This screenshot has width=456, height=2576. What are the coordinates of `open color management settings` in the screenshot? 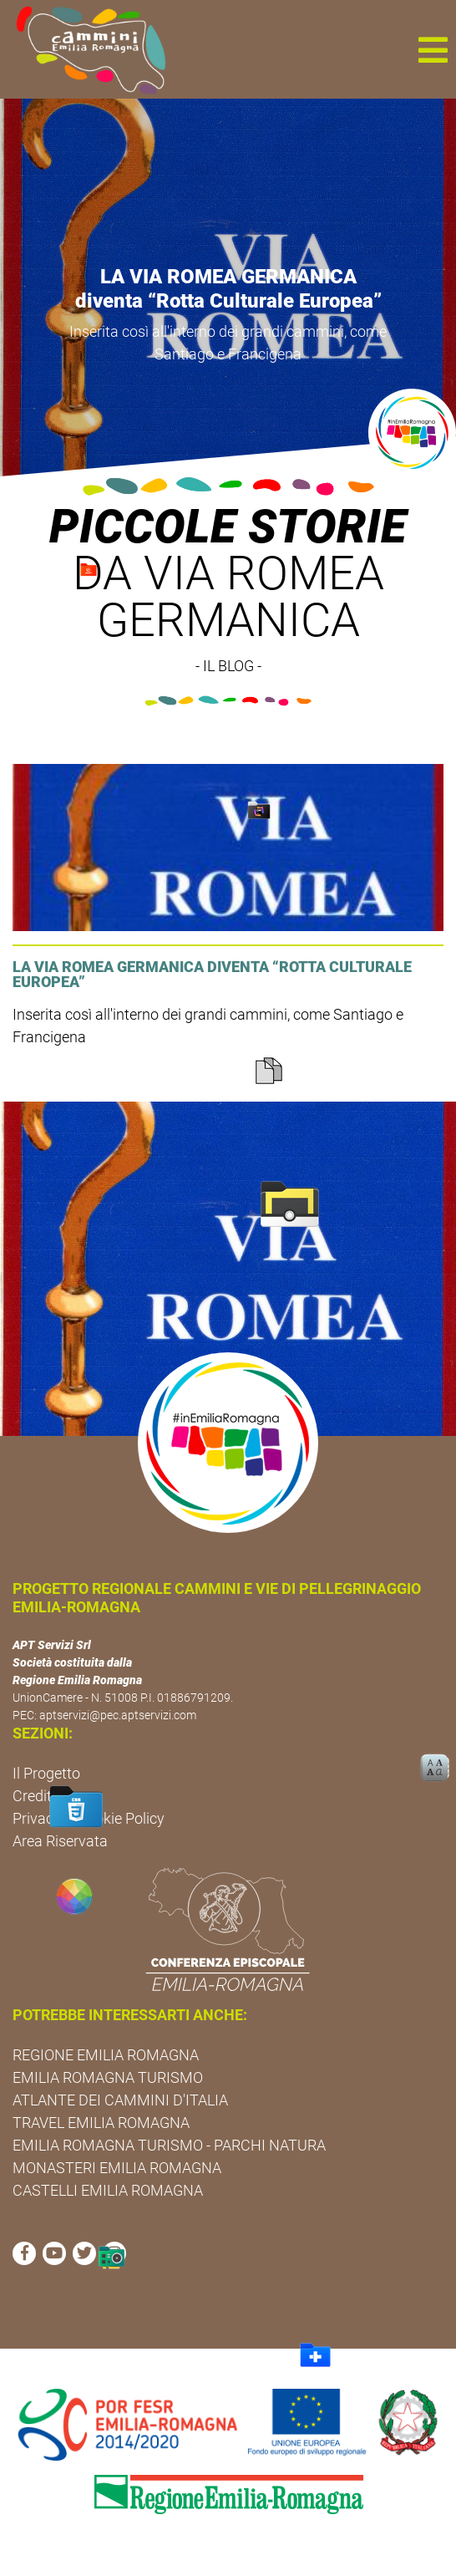 It's located at (74, 1896).